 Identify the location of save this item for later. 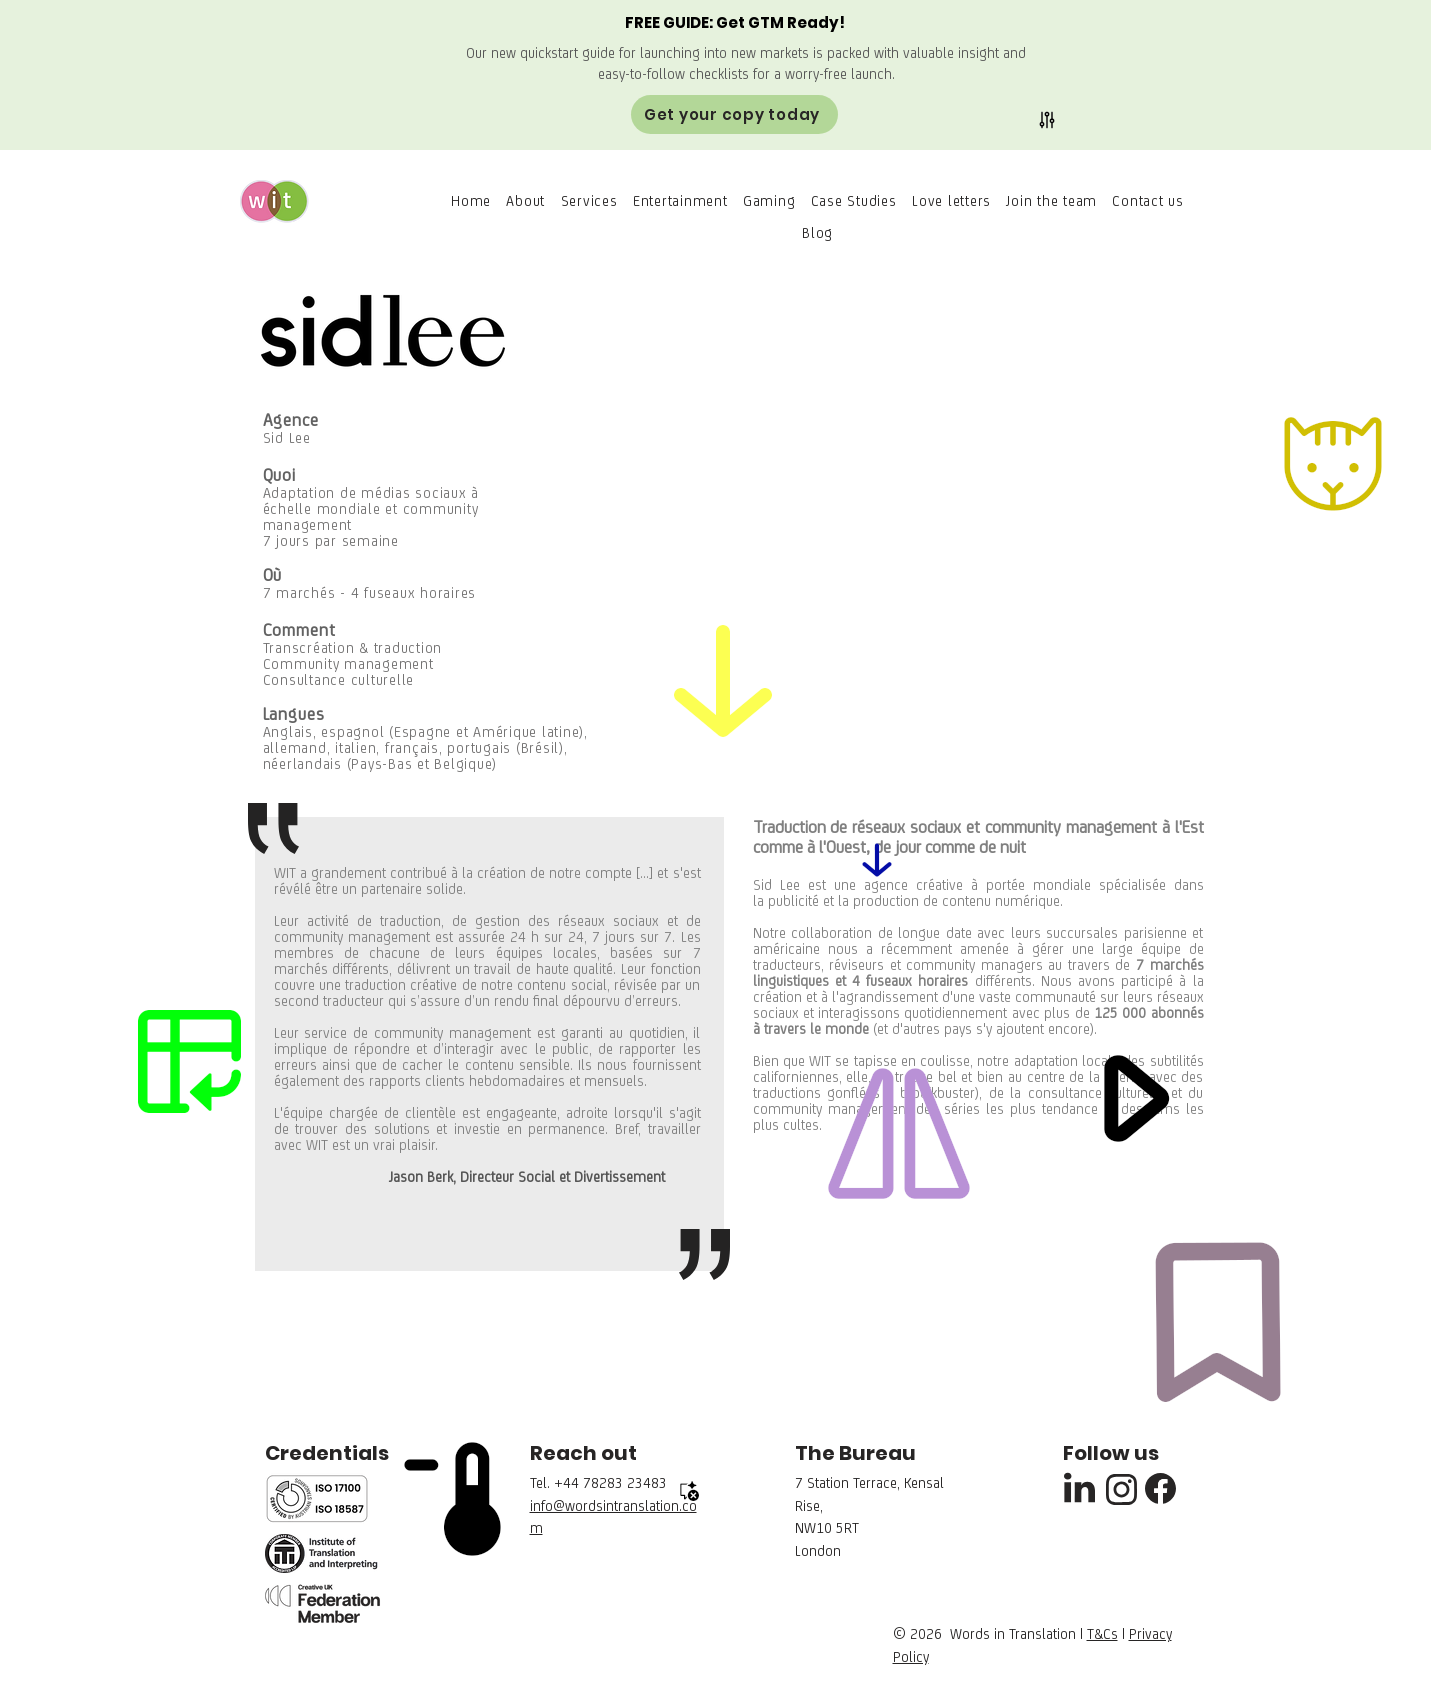
(1218, 1322).